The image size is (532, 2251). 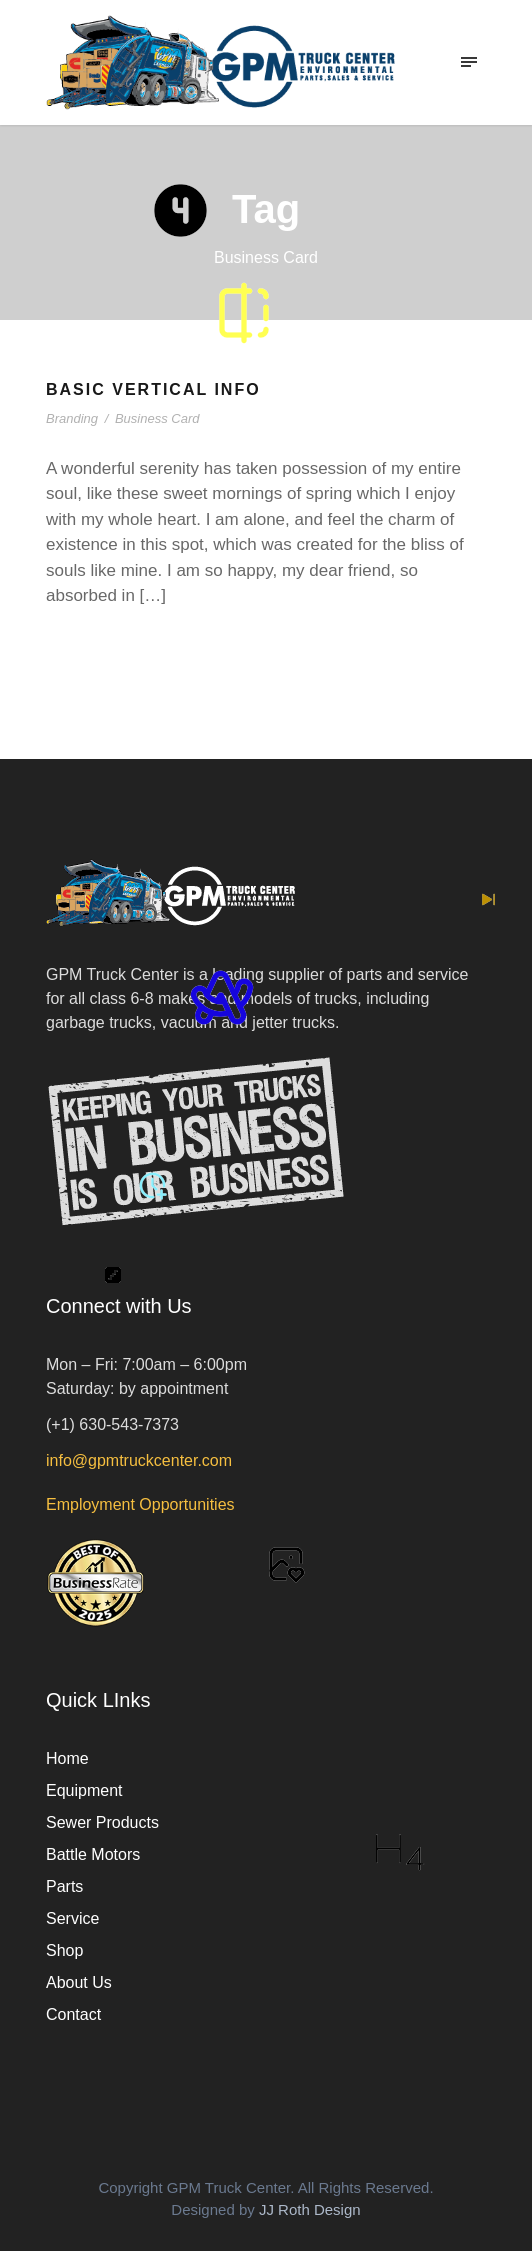 I want to click on skip to the next track, so click(x=488, y=899).